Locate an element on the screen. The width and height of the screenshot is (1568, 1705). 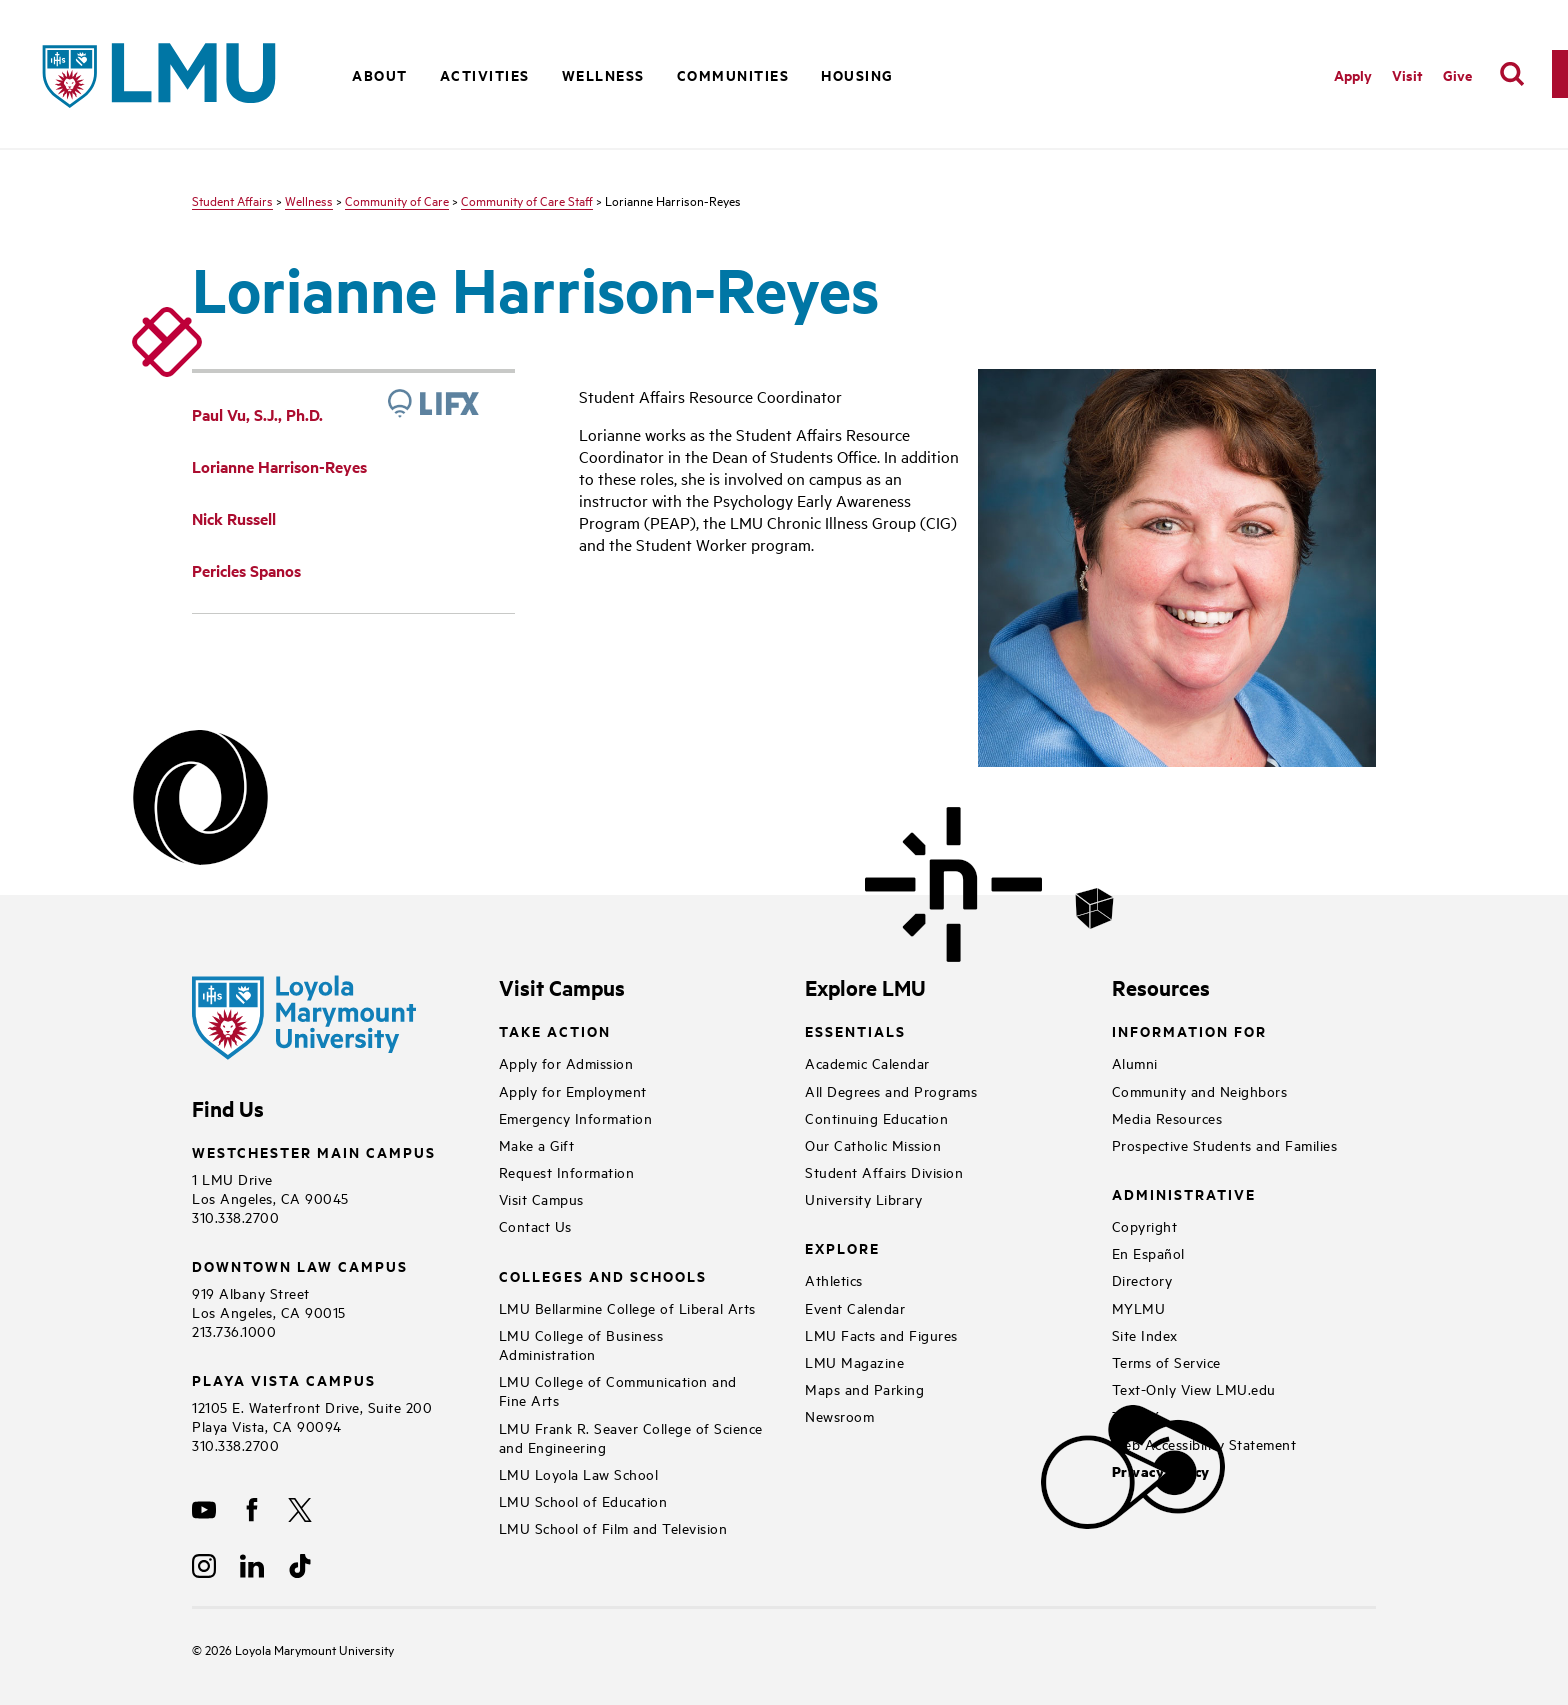
open yabai tiling window manager is located at coordinates (167, 342).